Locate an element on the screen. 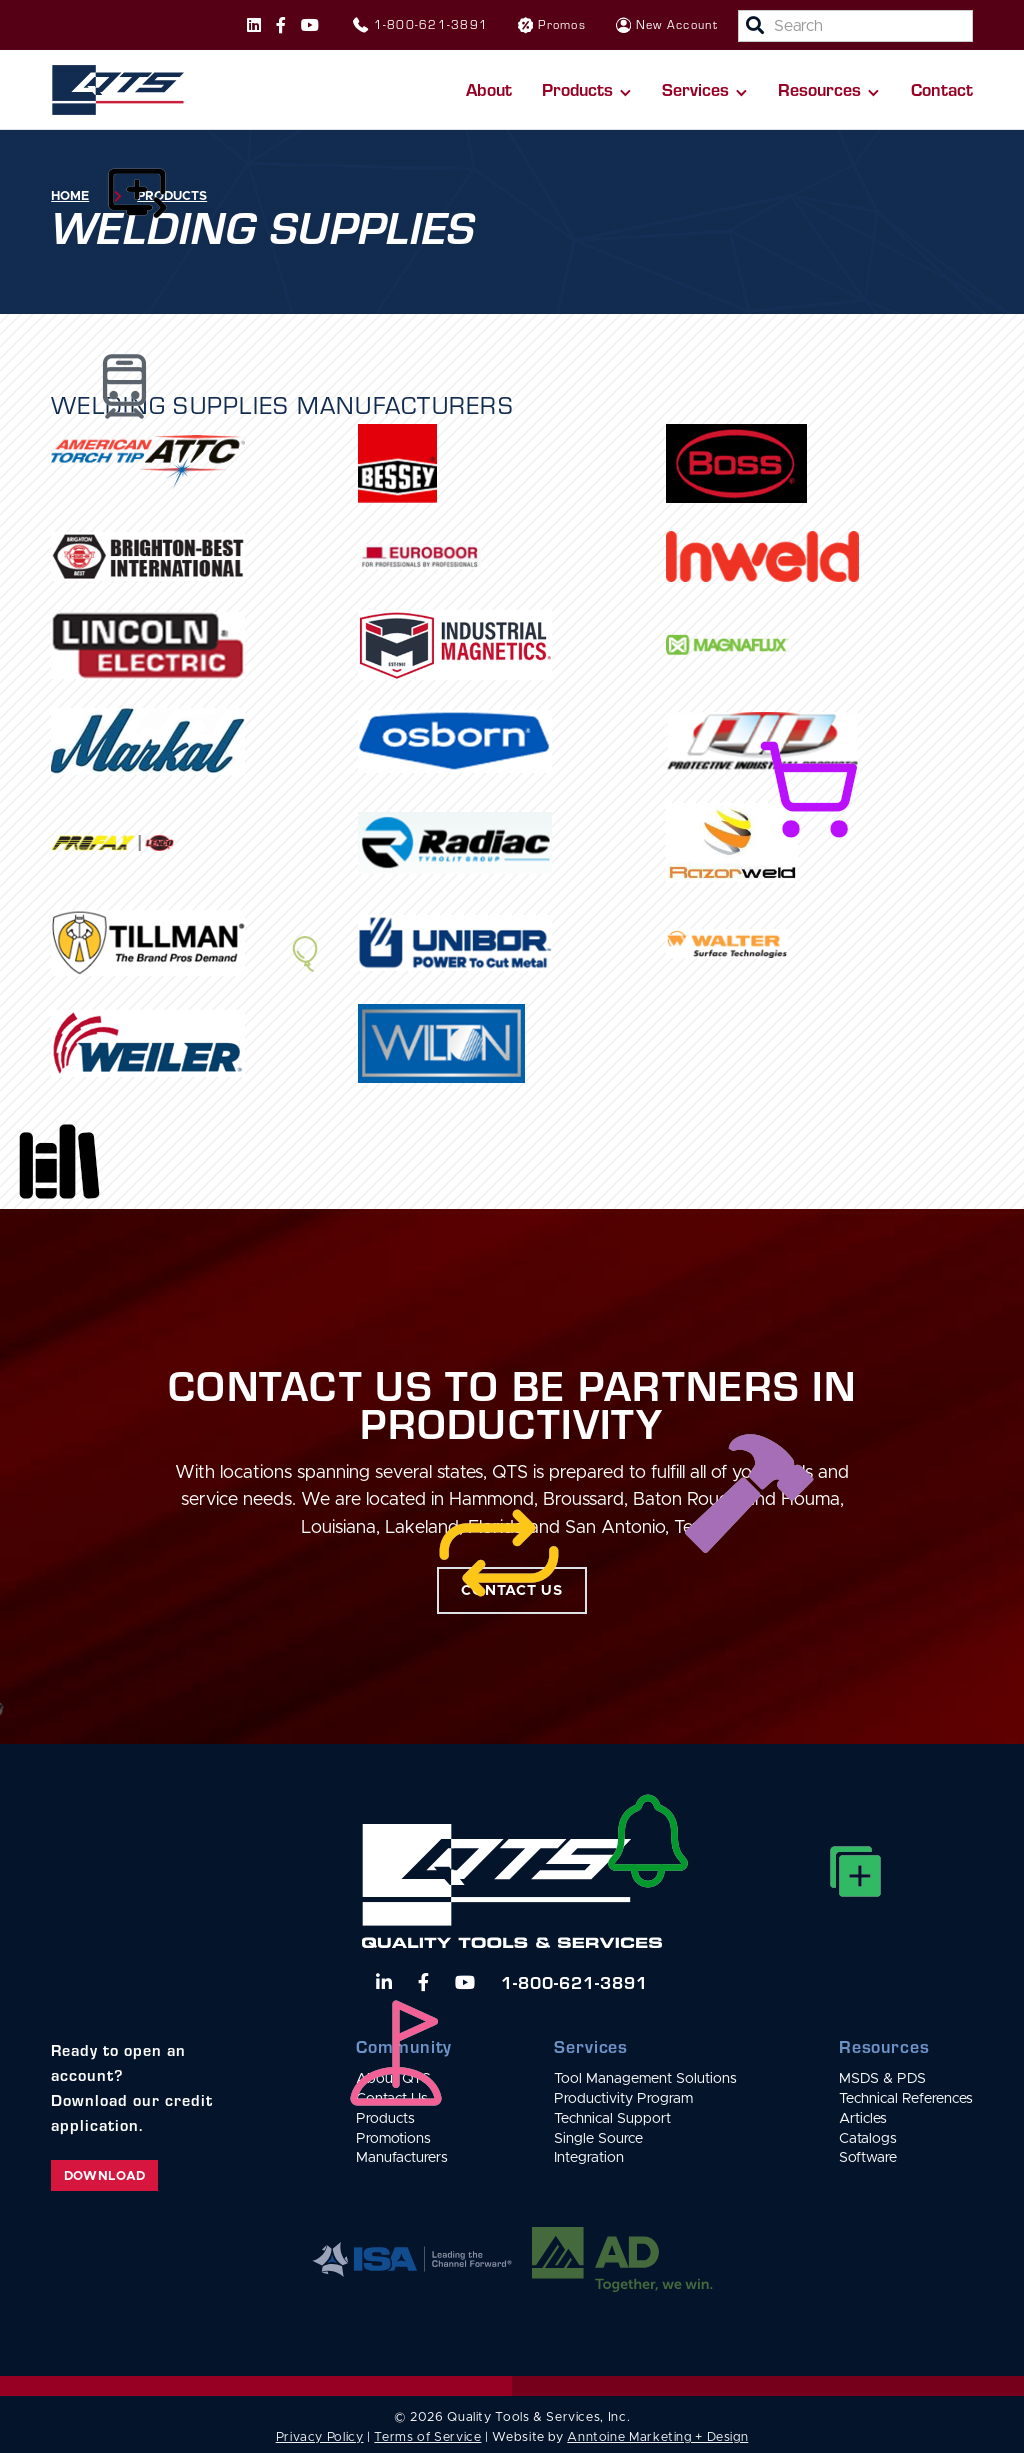  access tools or settings is located at coordinates (749, 1492).